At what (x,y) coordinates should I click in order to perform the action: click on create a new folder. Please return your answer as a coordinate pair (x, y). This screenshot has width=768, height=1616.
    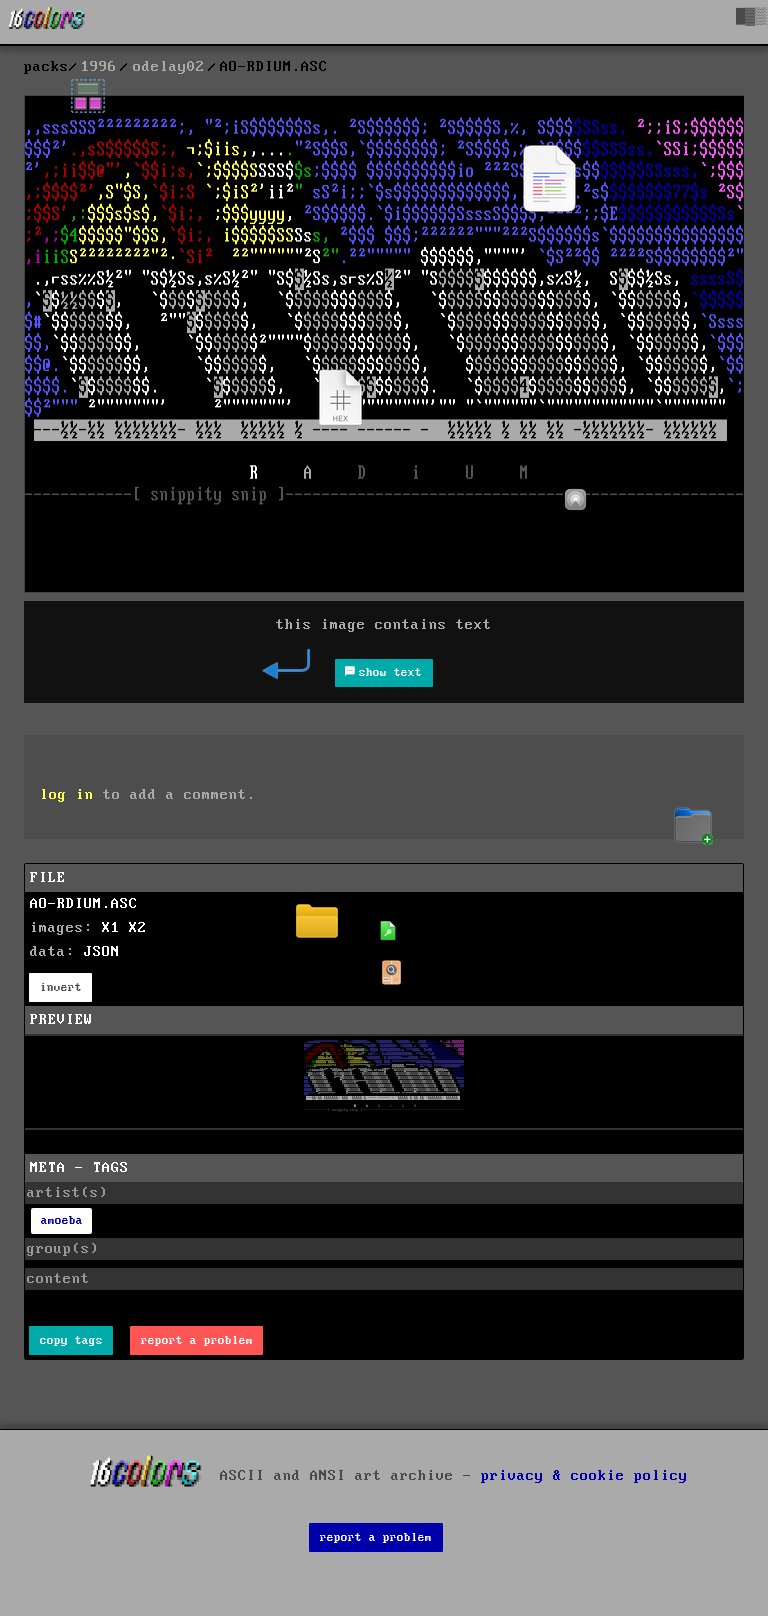
    Looking at the image, I should click on (693, 825).